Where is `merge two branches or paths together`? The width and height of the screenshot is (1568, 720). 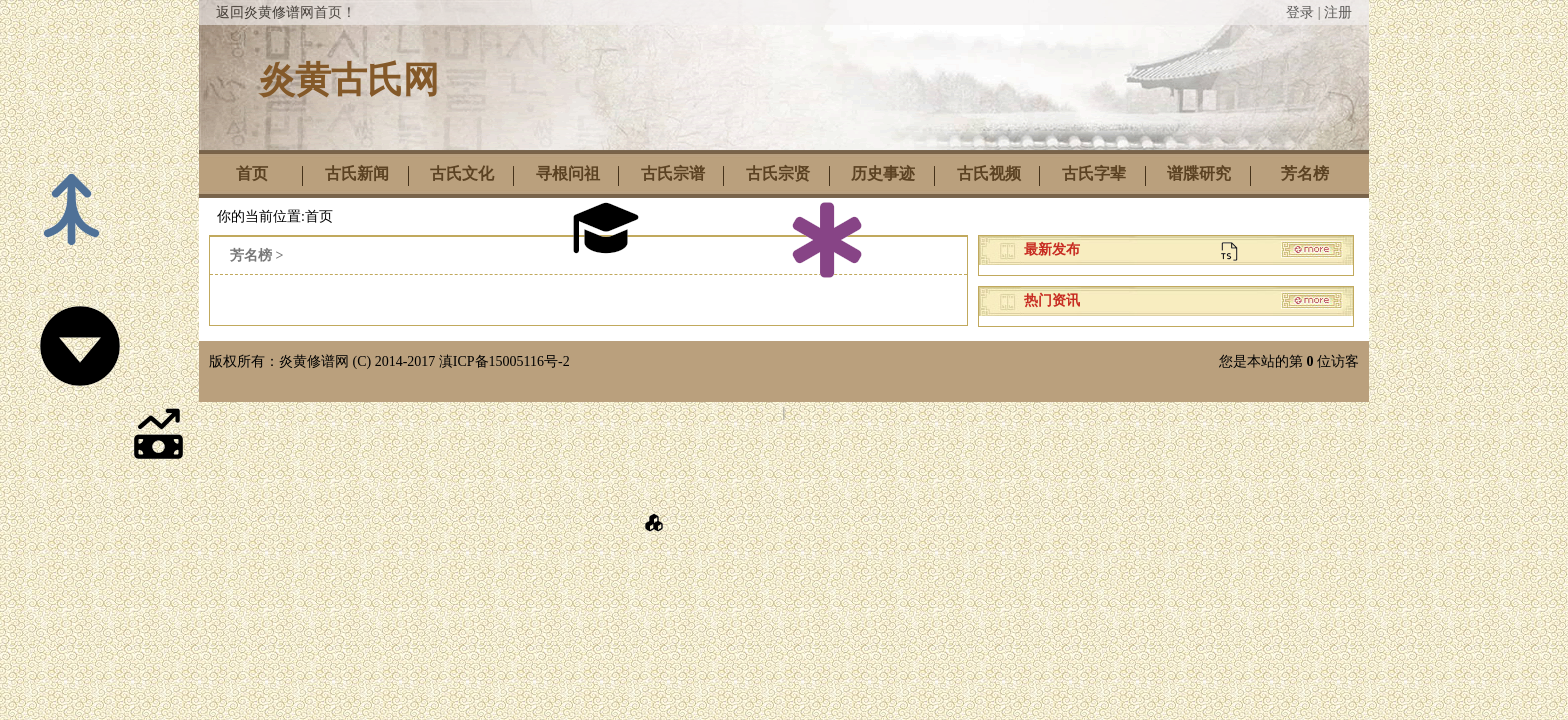 merge two branches or paths together is located at coordinates (71, 209).